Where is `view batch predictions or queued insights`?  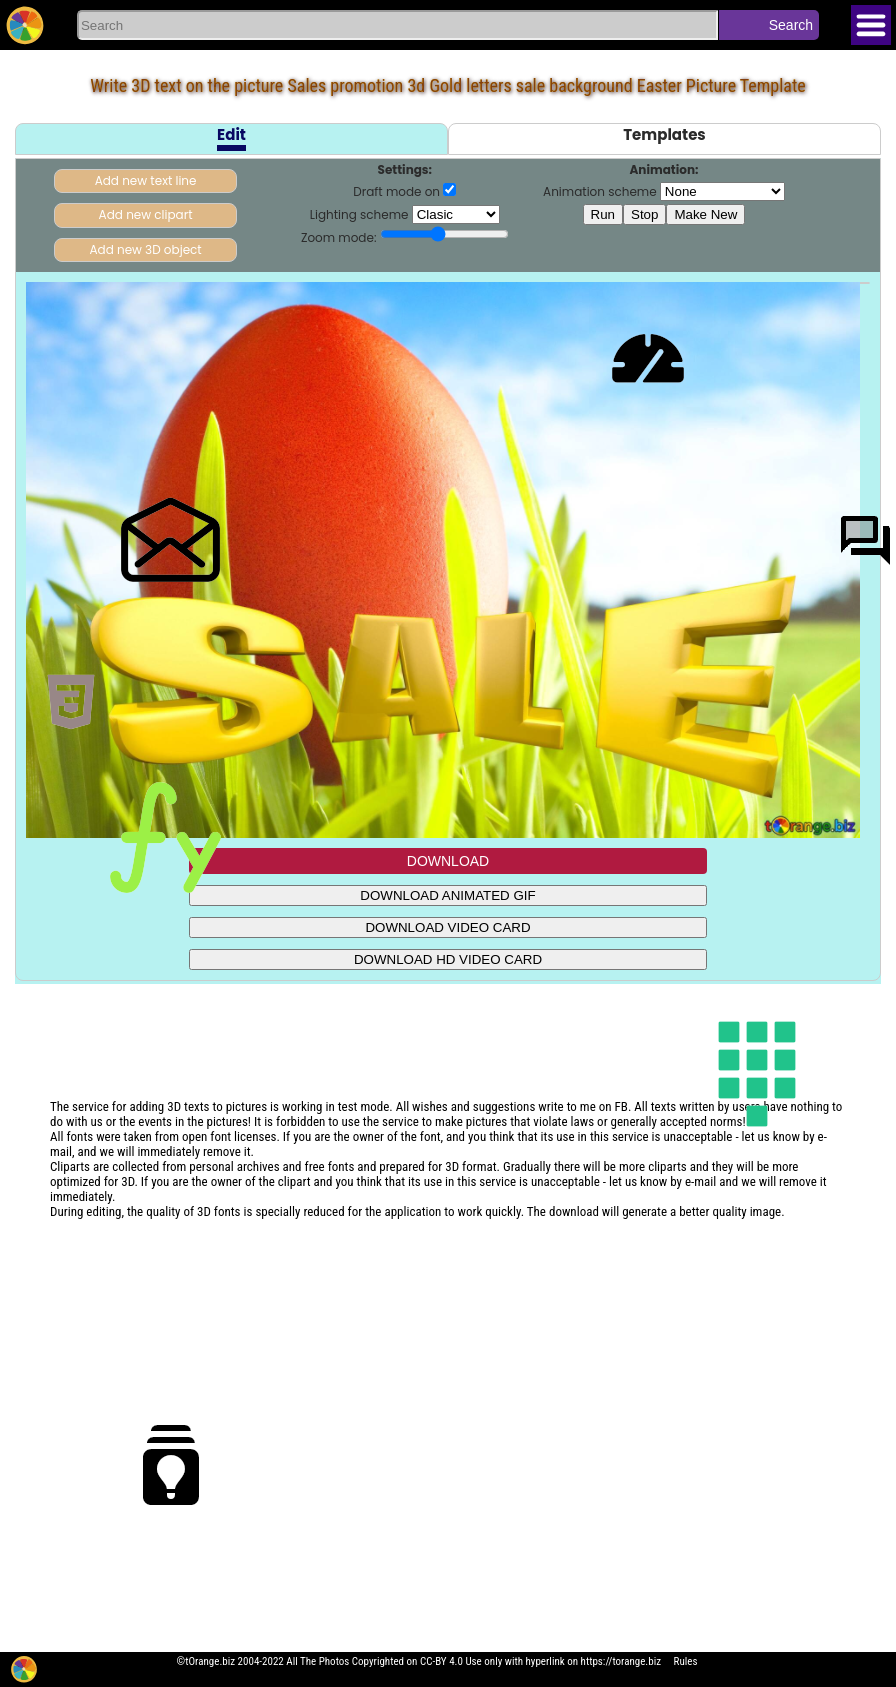
view batch predictions or queued insights is located at coordinates (171, 1465).